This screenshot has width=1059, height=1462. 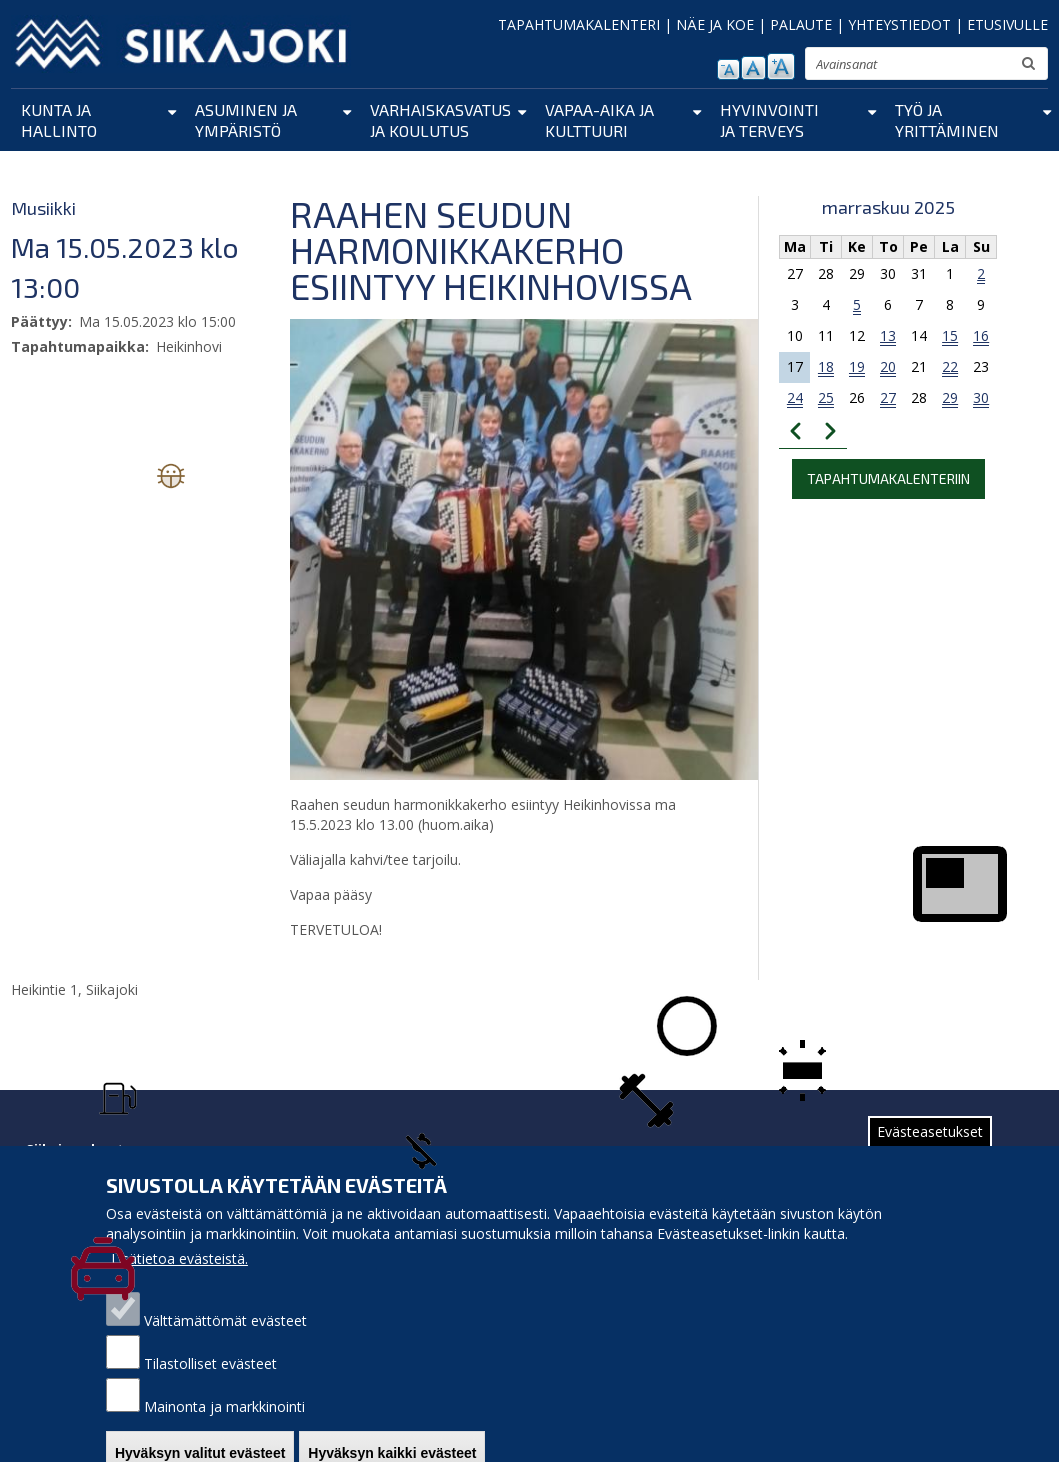 What do you see at coordinates (802, 1070) in the screenshot?
I see `adjust screen brightness settings` at bounding box center [802, 1070].